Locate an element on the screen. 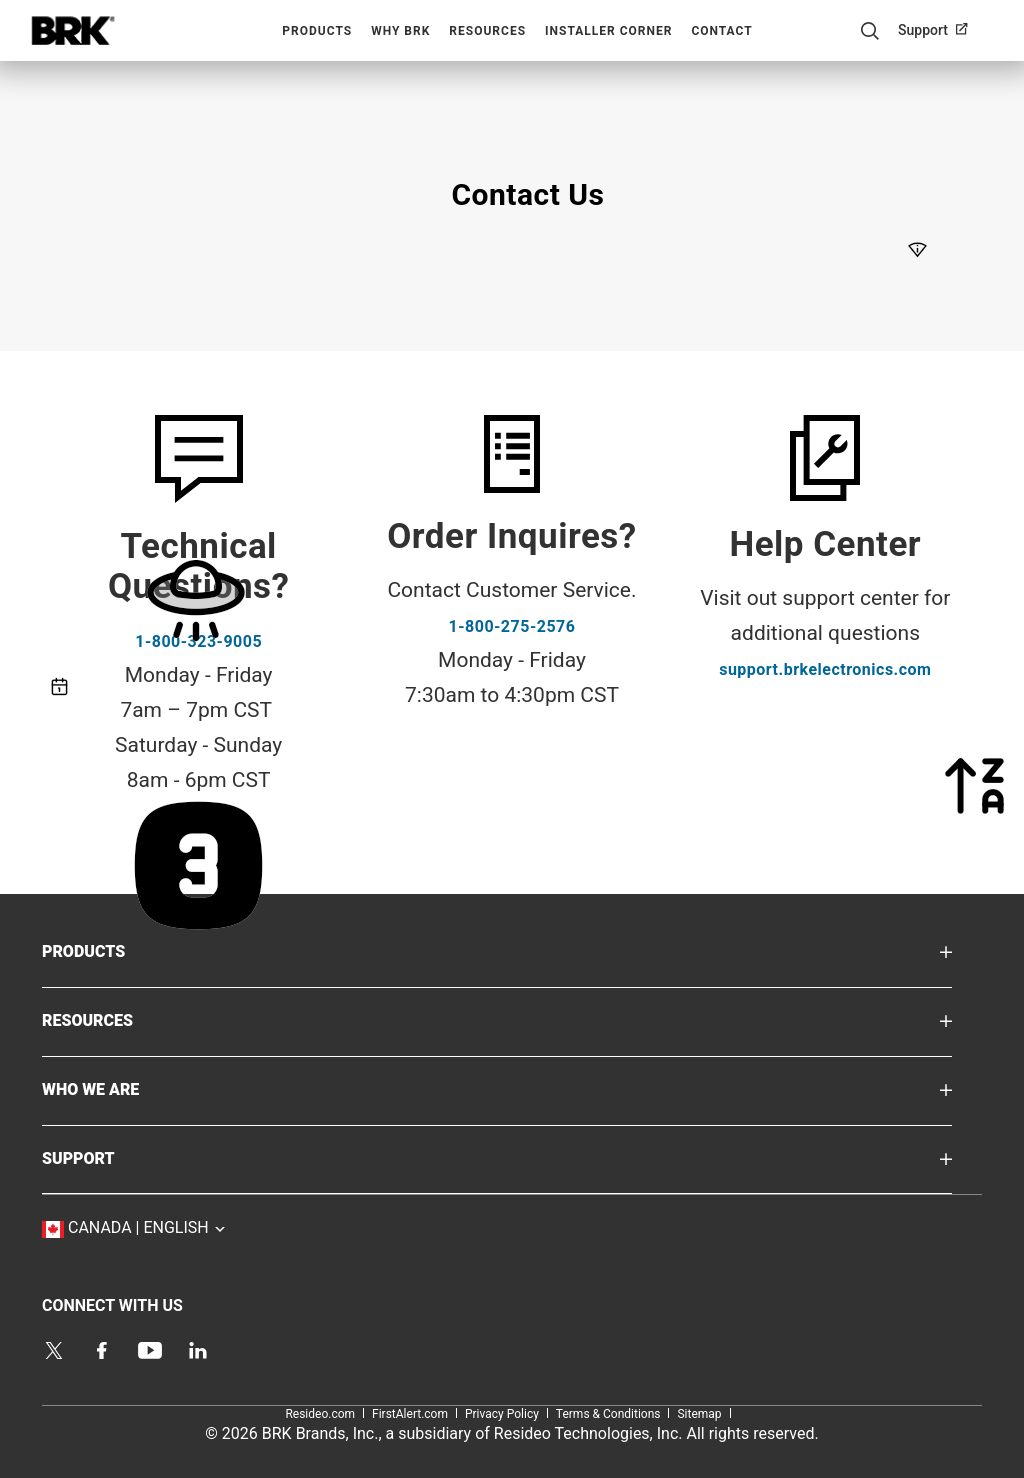 Image resolution: width=1024 pixels, height=1478 pixels. access sci-fi or space-themed content is located at coordinates (196, 599).